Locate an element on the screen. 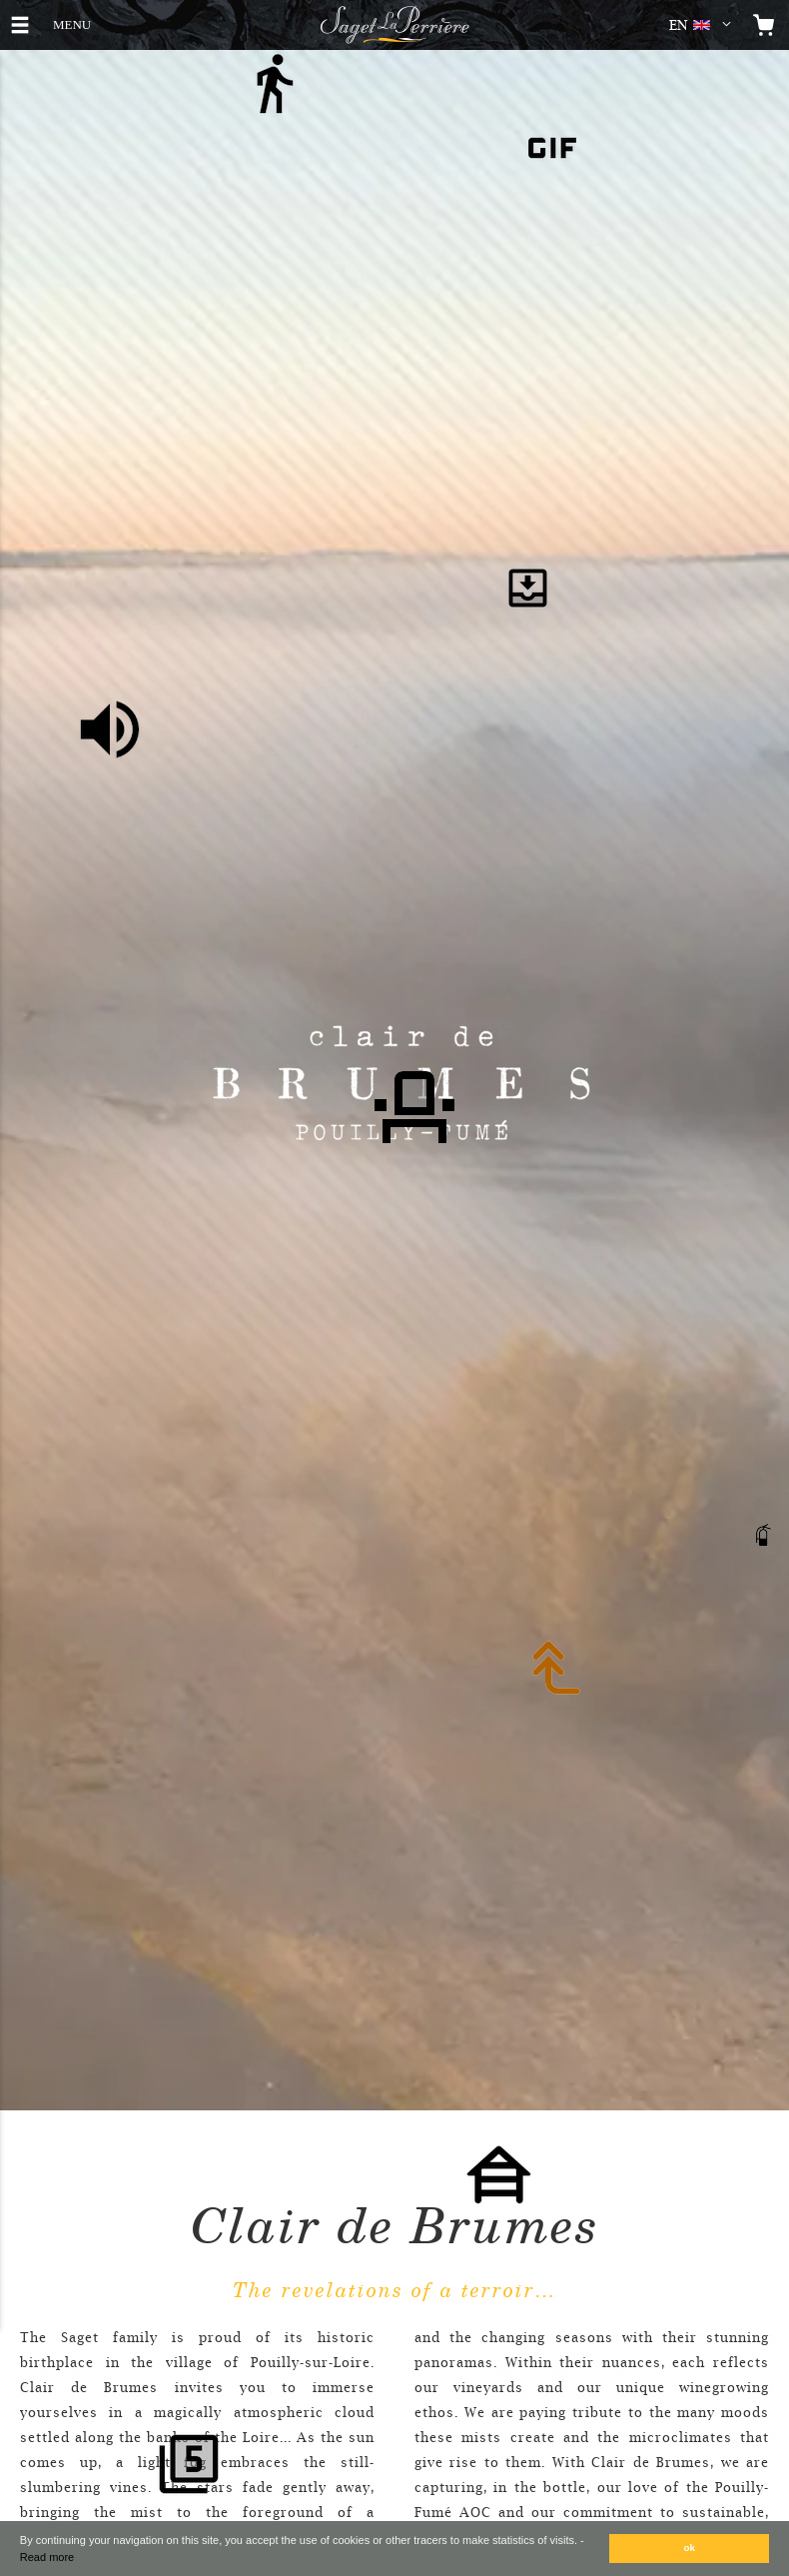 The height and width of the screenshot is (2576, 789). increase or unmute audio volume is located at coordinates (110, 729).